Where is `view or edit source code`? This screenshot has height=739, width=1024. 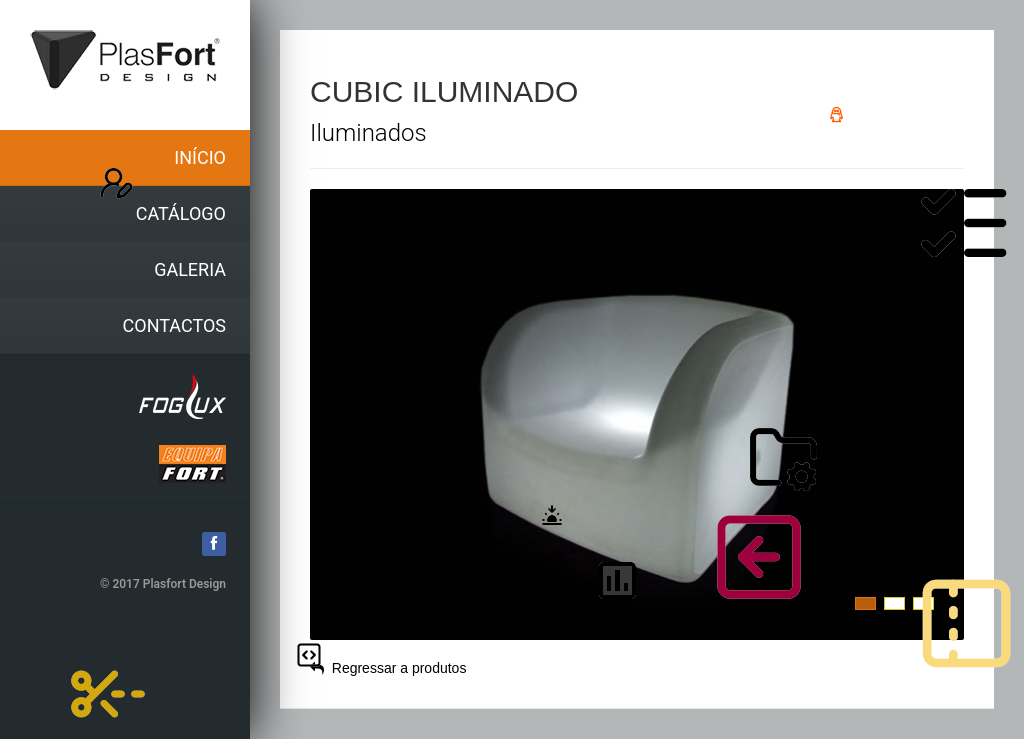 view or edit source code is located at coordinates (309, 655).